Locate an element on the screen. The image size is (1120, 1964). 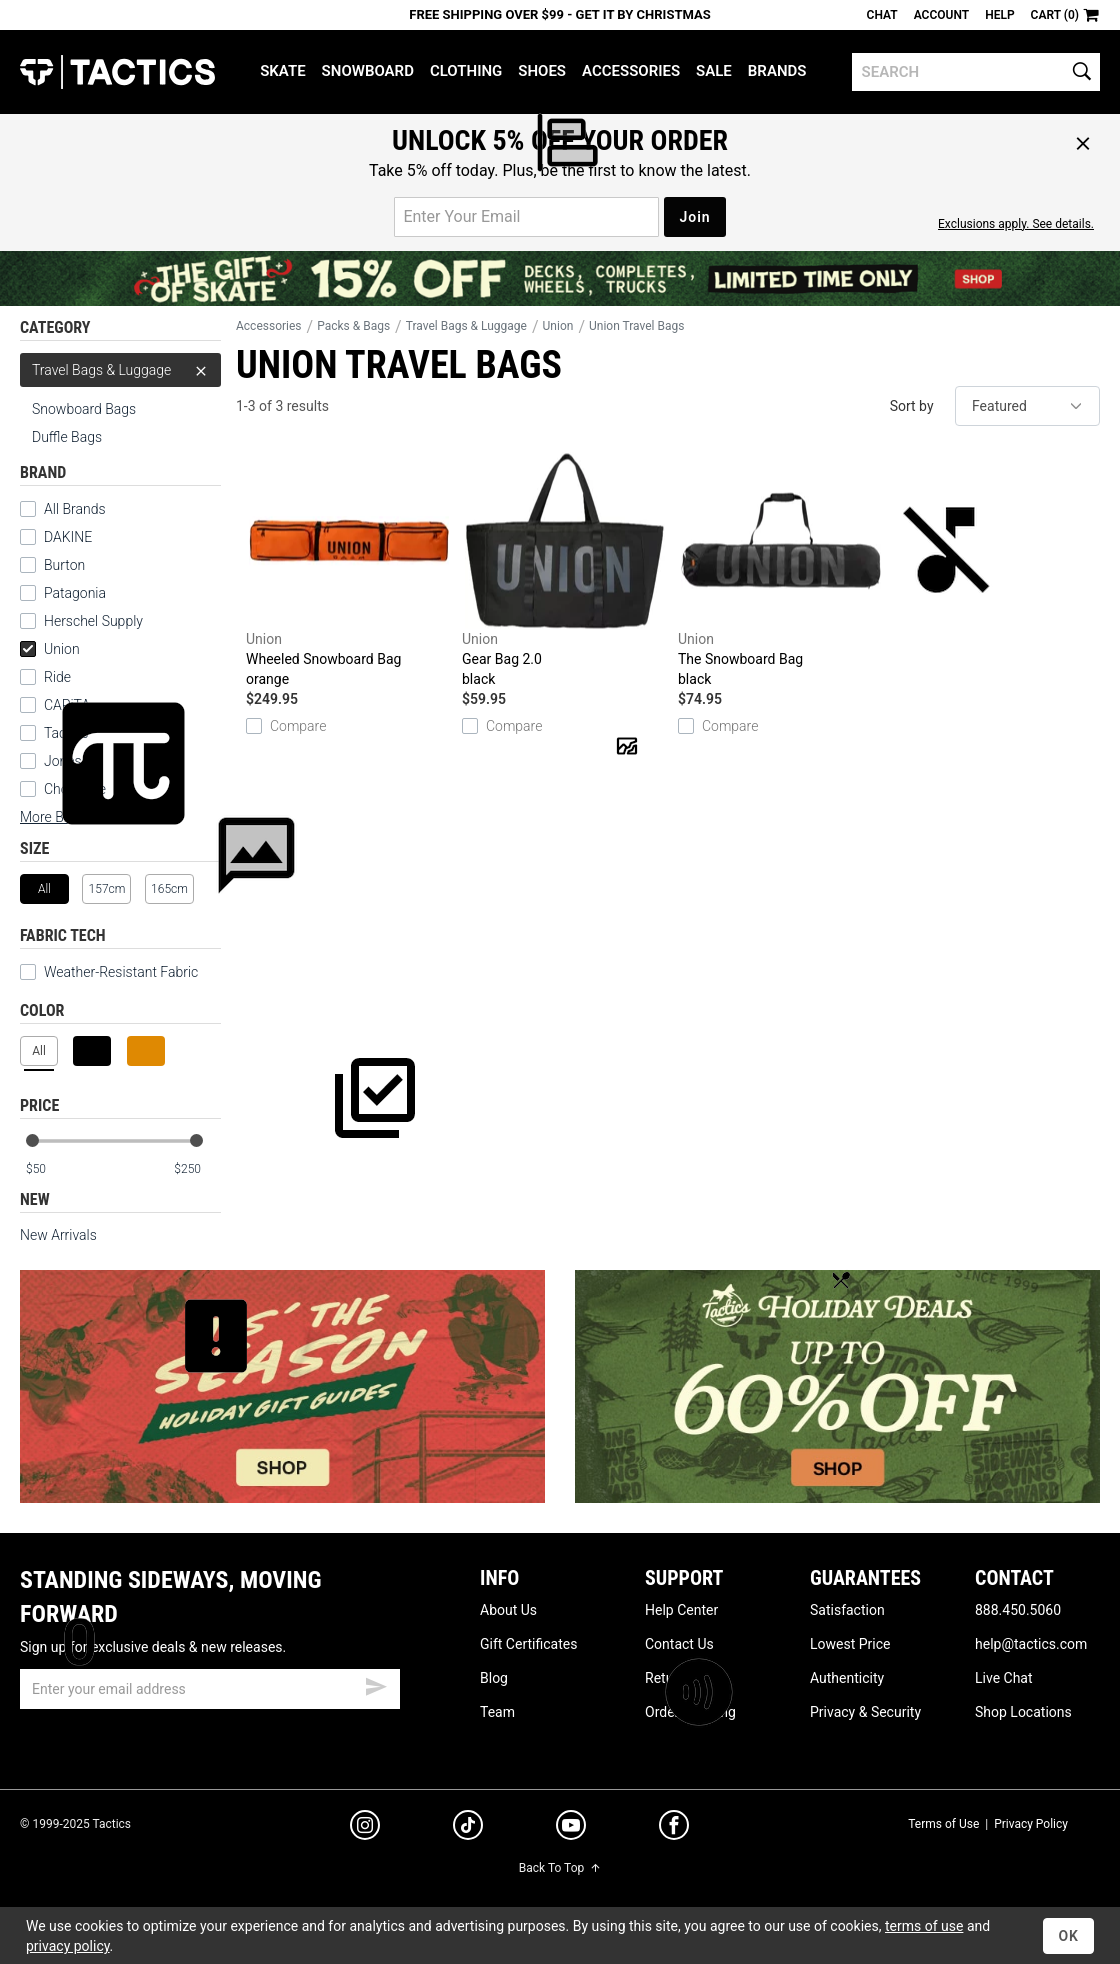
align text or content to the left is located at coordinates (566, 142).